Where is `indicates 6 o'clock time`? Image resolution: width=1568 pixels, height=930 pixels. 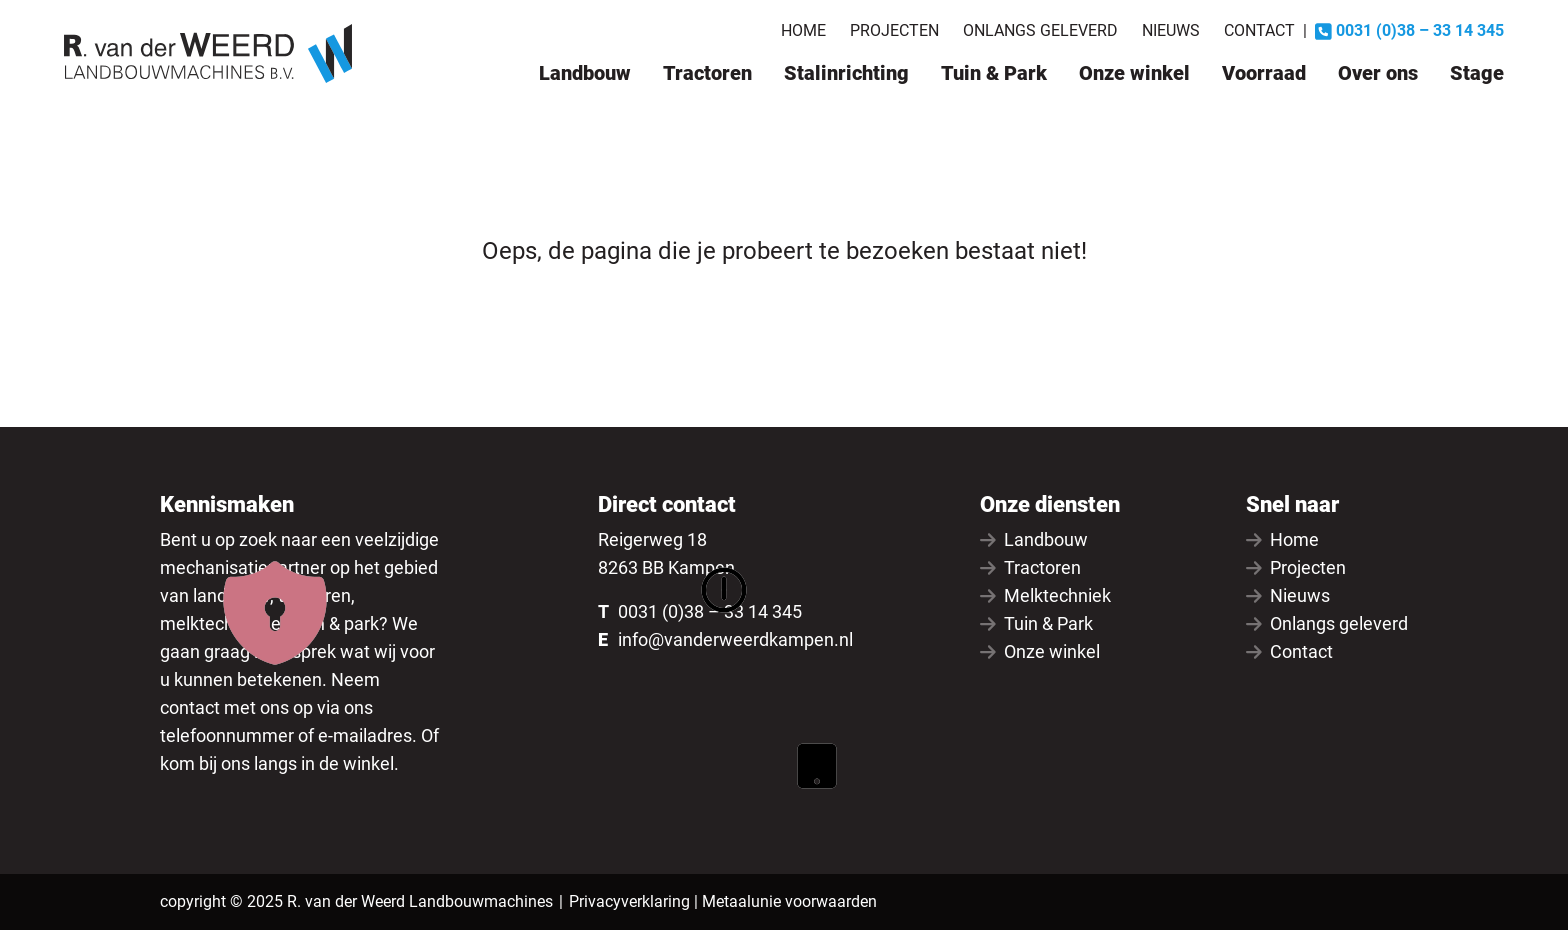 indicates 6 o'clock time is located at coordinates (724, 590).